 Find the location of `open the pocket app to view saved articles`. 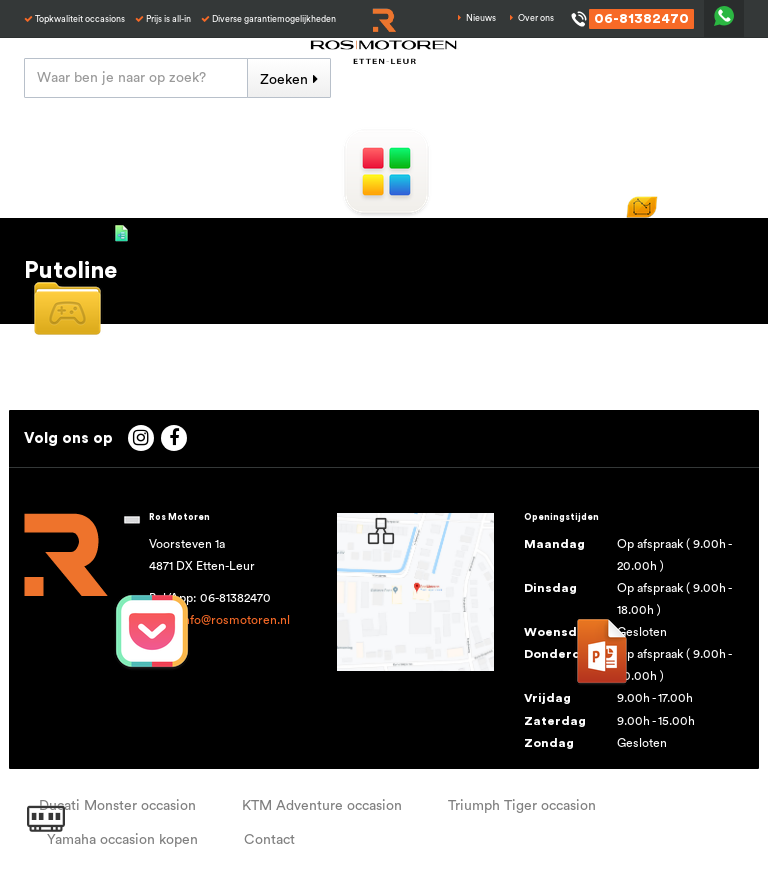

open the pocket app to view saved articles is located at coordinates (152, 631).